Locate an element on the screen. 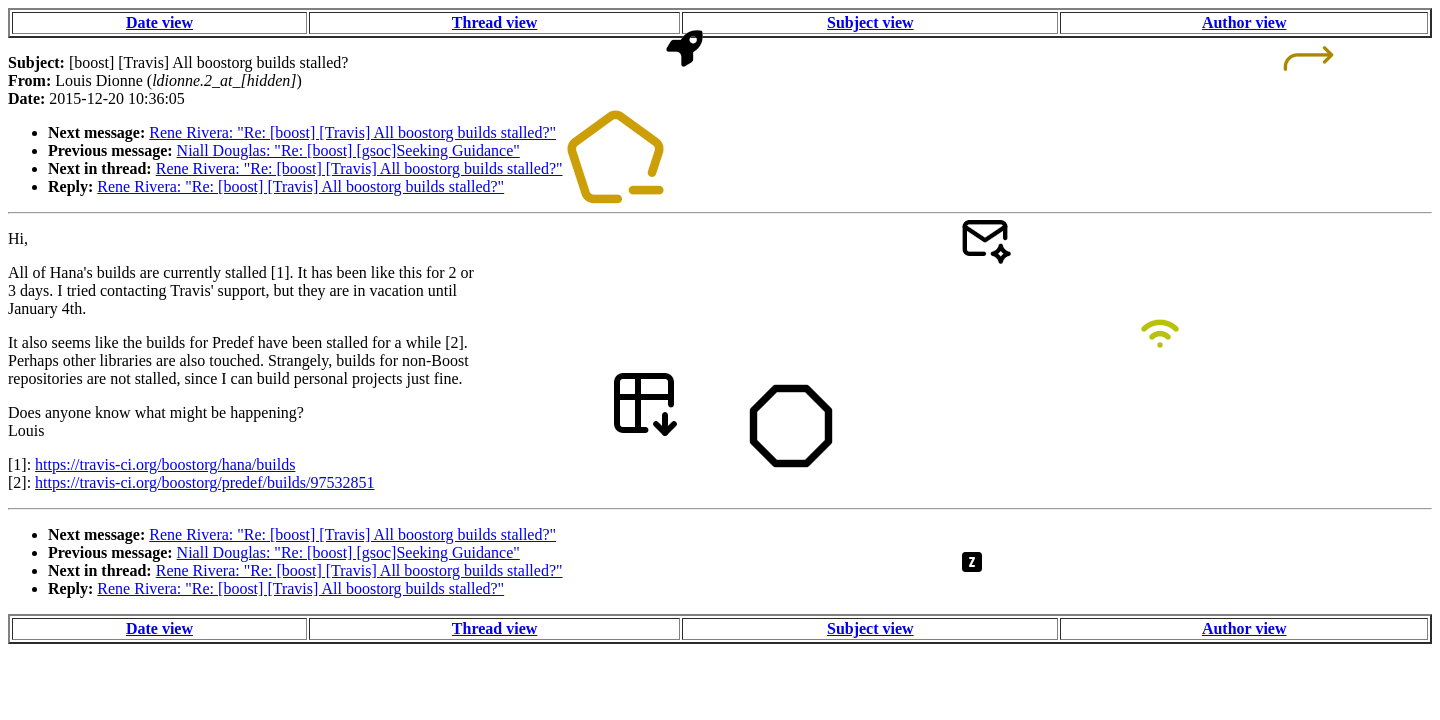  represents the letter Z in a keyboard or text input is located at coordinates (972, 562).